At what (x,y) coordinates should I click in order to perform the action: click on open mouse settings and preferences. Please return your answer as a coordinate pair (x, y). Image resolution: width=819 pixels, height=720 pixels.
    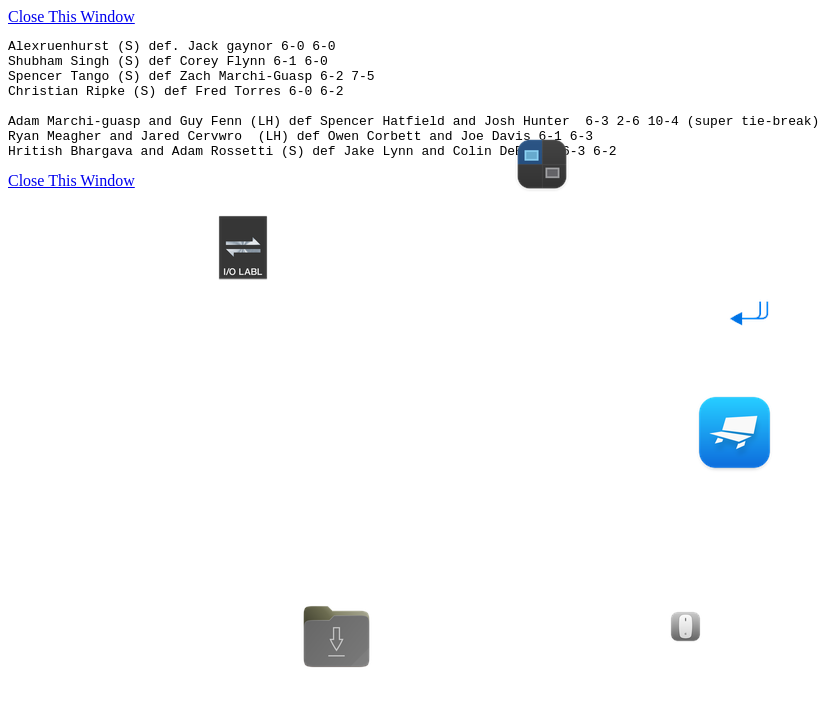
    Looking at the image, I should click on (685, 626).